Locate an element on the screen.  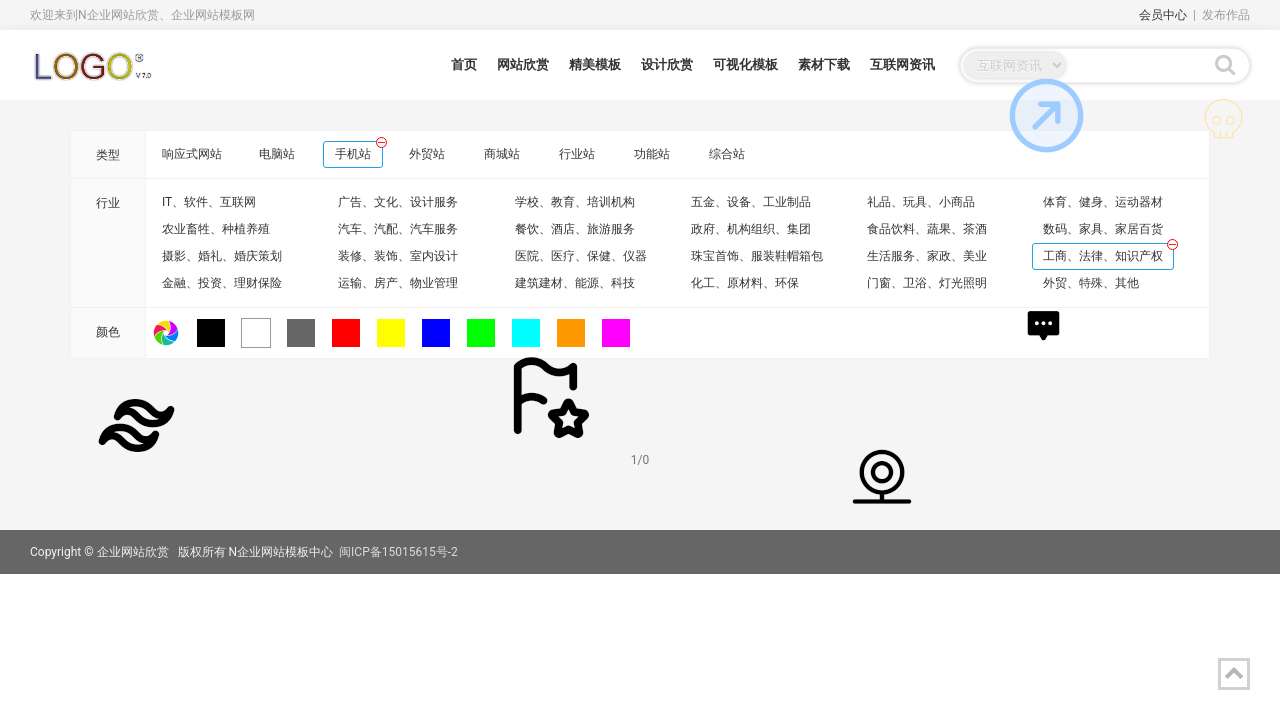
mark as featured or important is located at coordinates (545, 394).